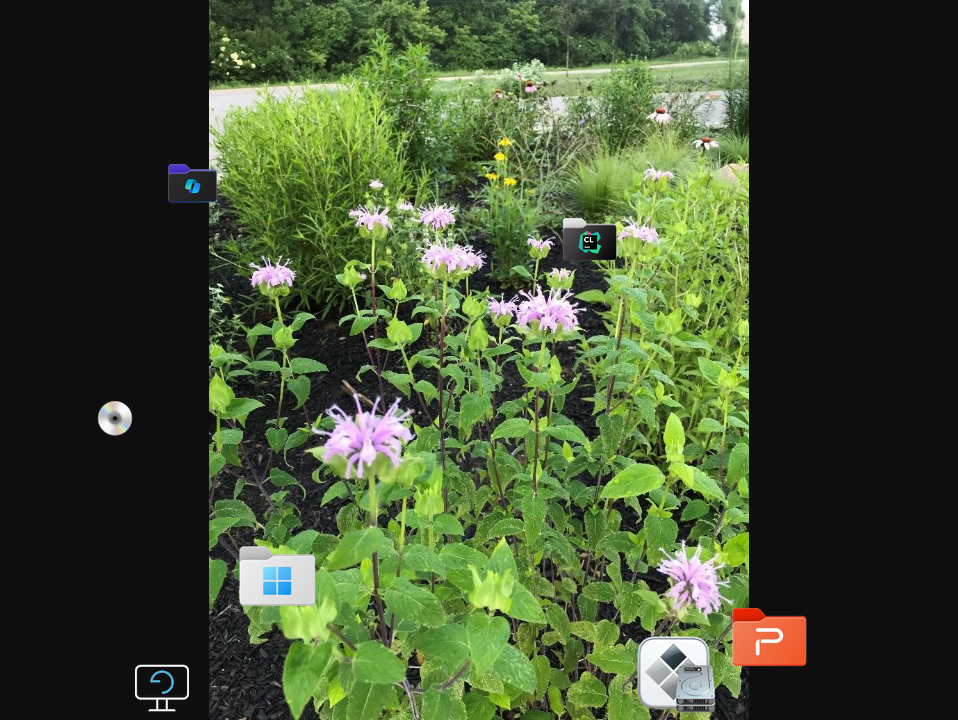 Image resolution: width=958 pixels, height=720 pixels. I want to click on open CLion project folder, so click(589, 240).